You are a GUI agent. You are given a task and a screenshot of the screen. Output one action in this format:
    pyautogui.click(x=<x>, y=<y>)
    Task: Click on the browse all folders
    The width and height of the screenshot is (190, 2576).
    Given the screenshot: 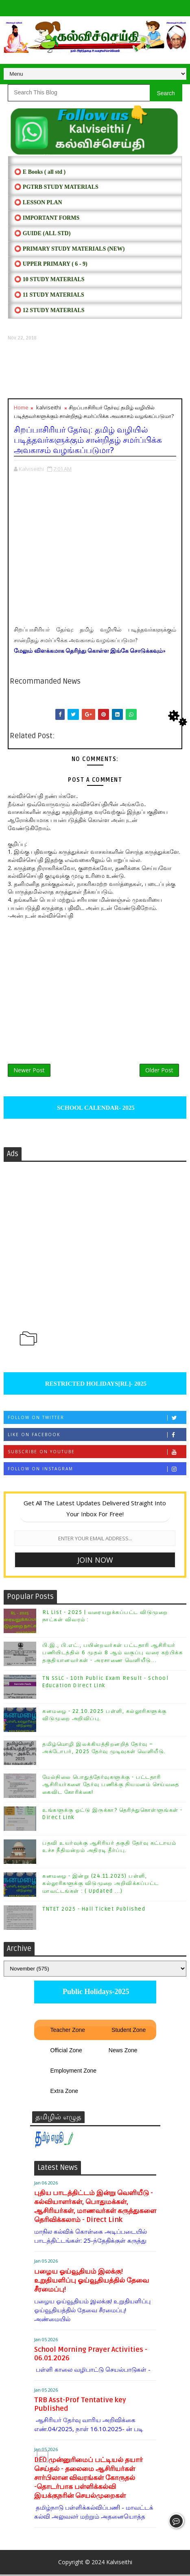 What is the action you would take?
    pyautogui.click(x=28, y=1338)
    